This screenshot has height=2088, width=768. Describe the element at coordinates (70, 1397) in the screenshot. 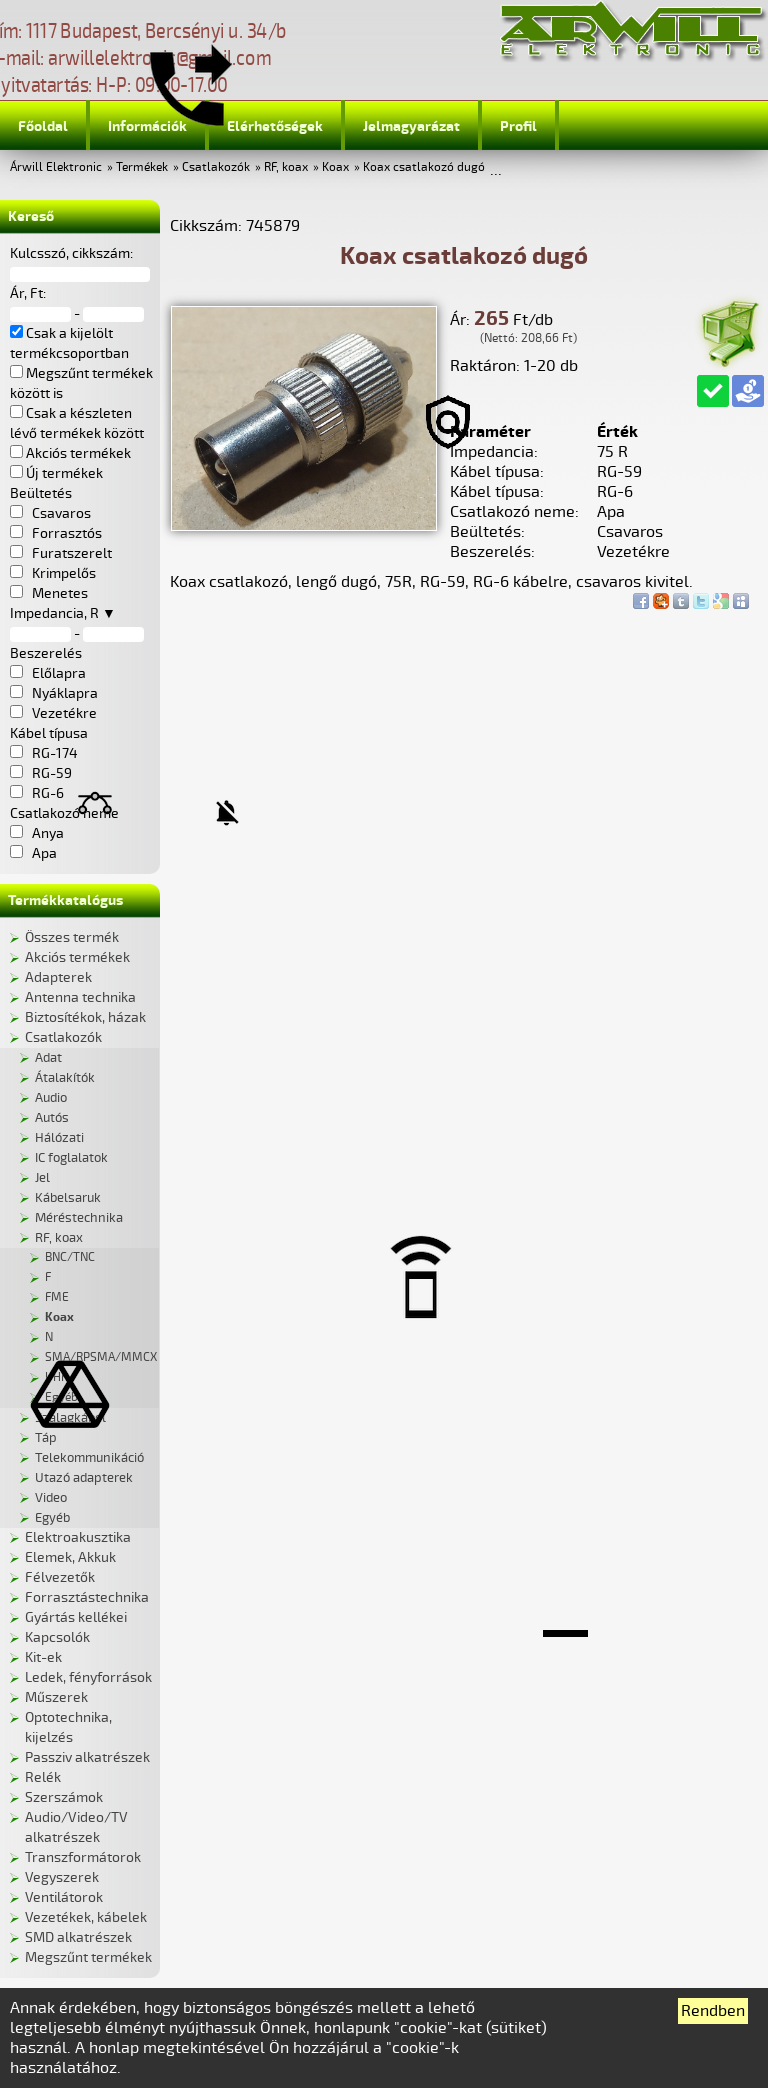

I see `open Google Drive` at that location.